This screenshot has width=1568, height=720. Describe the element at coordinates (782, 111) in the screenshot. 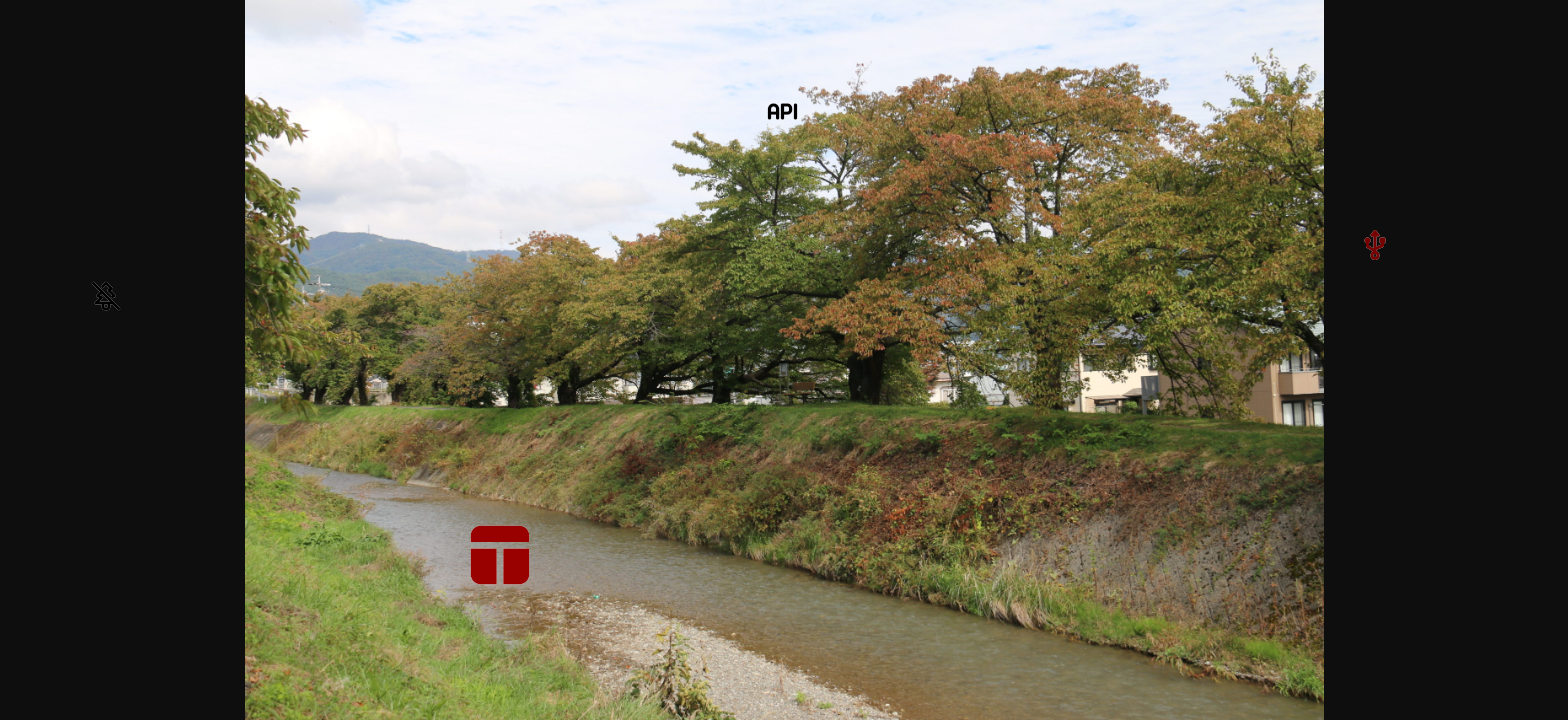

I see `access API settings or documentation` at that location.